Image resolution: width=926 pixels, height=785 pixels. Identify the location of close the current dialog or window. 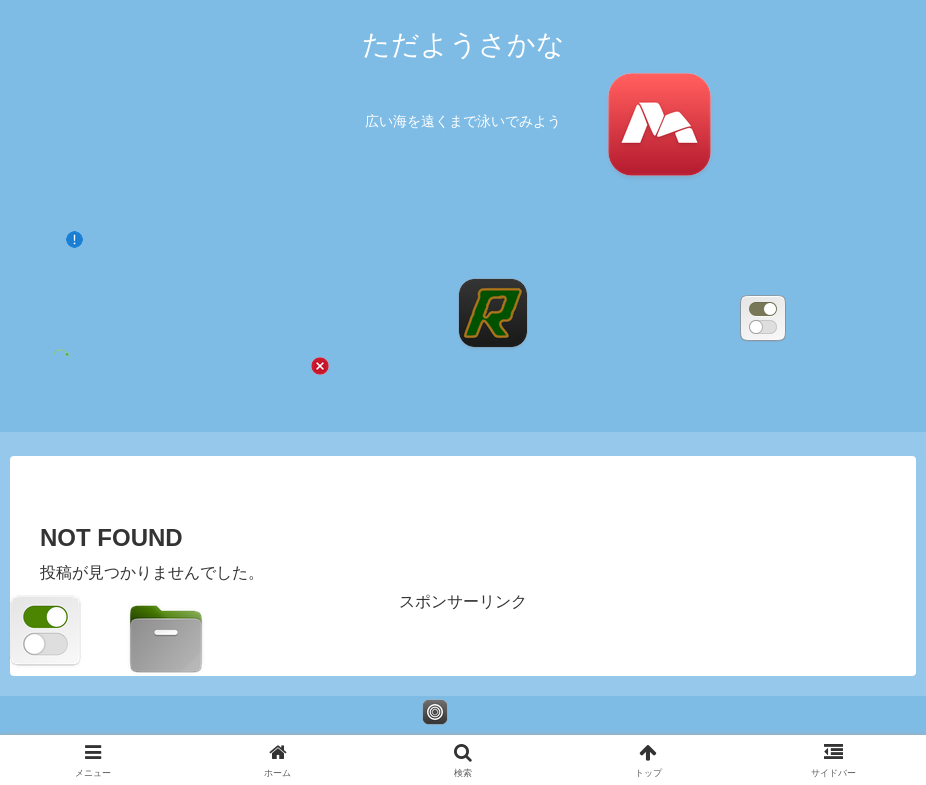
(320, 366).